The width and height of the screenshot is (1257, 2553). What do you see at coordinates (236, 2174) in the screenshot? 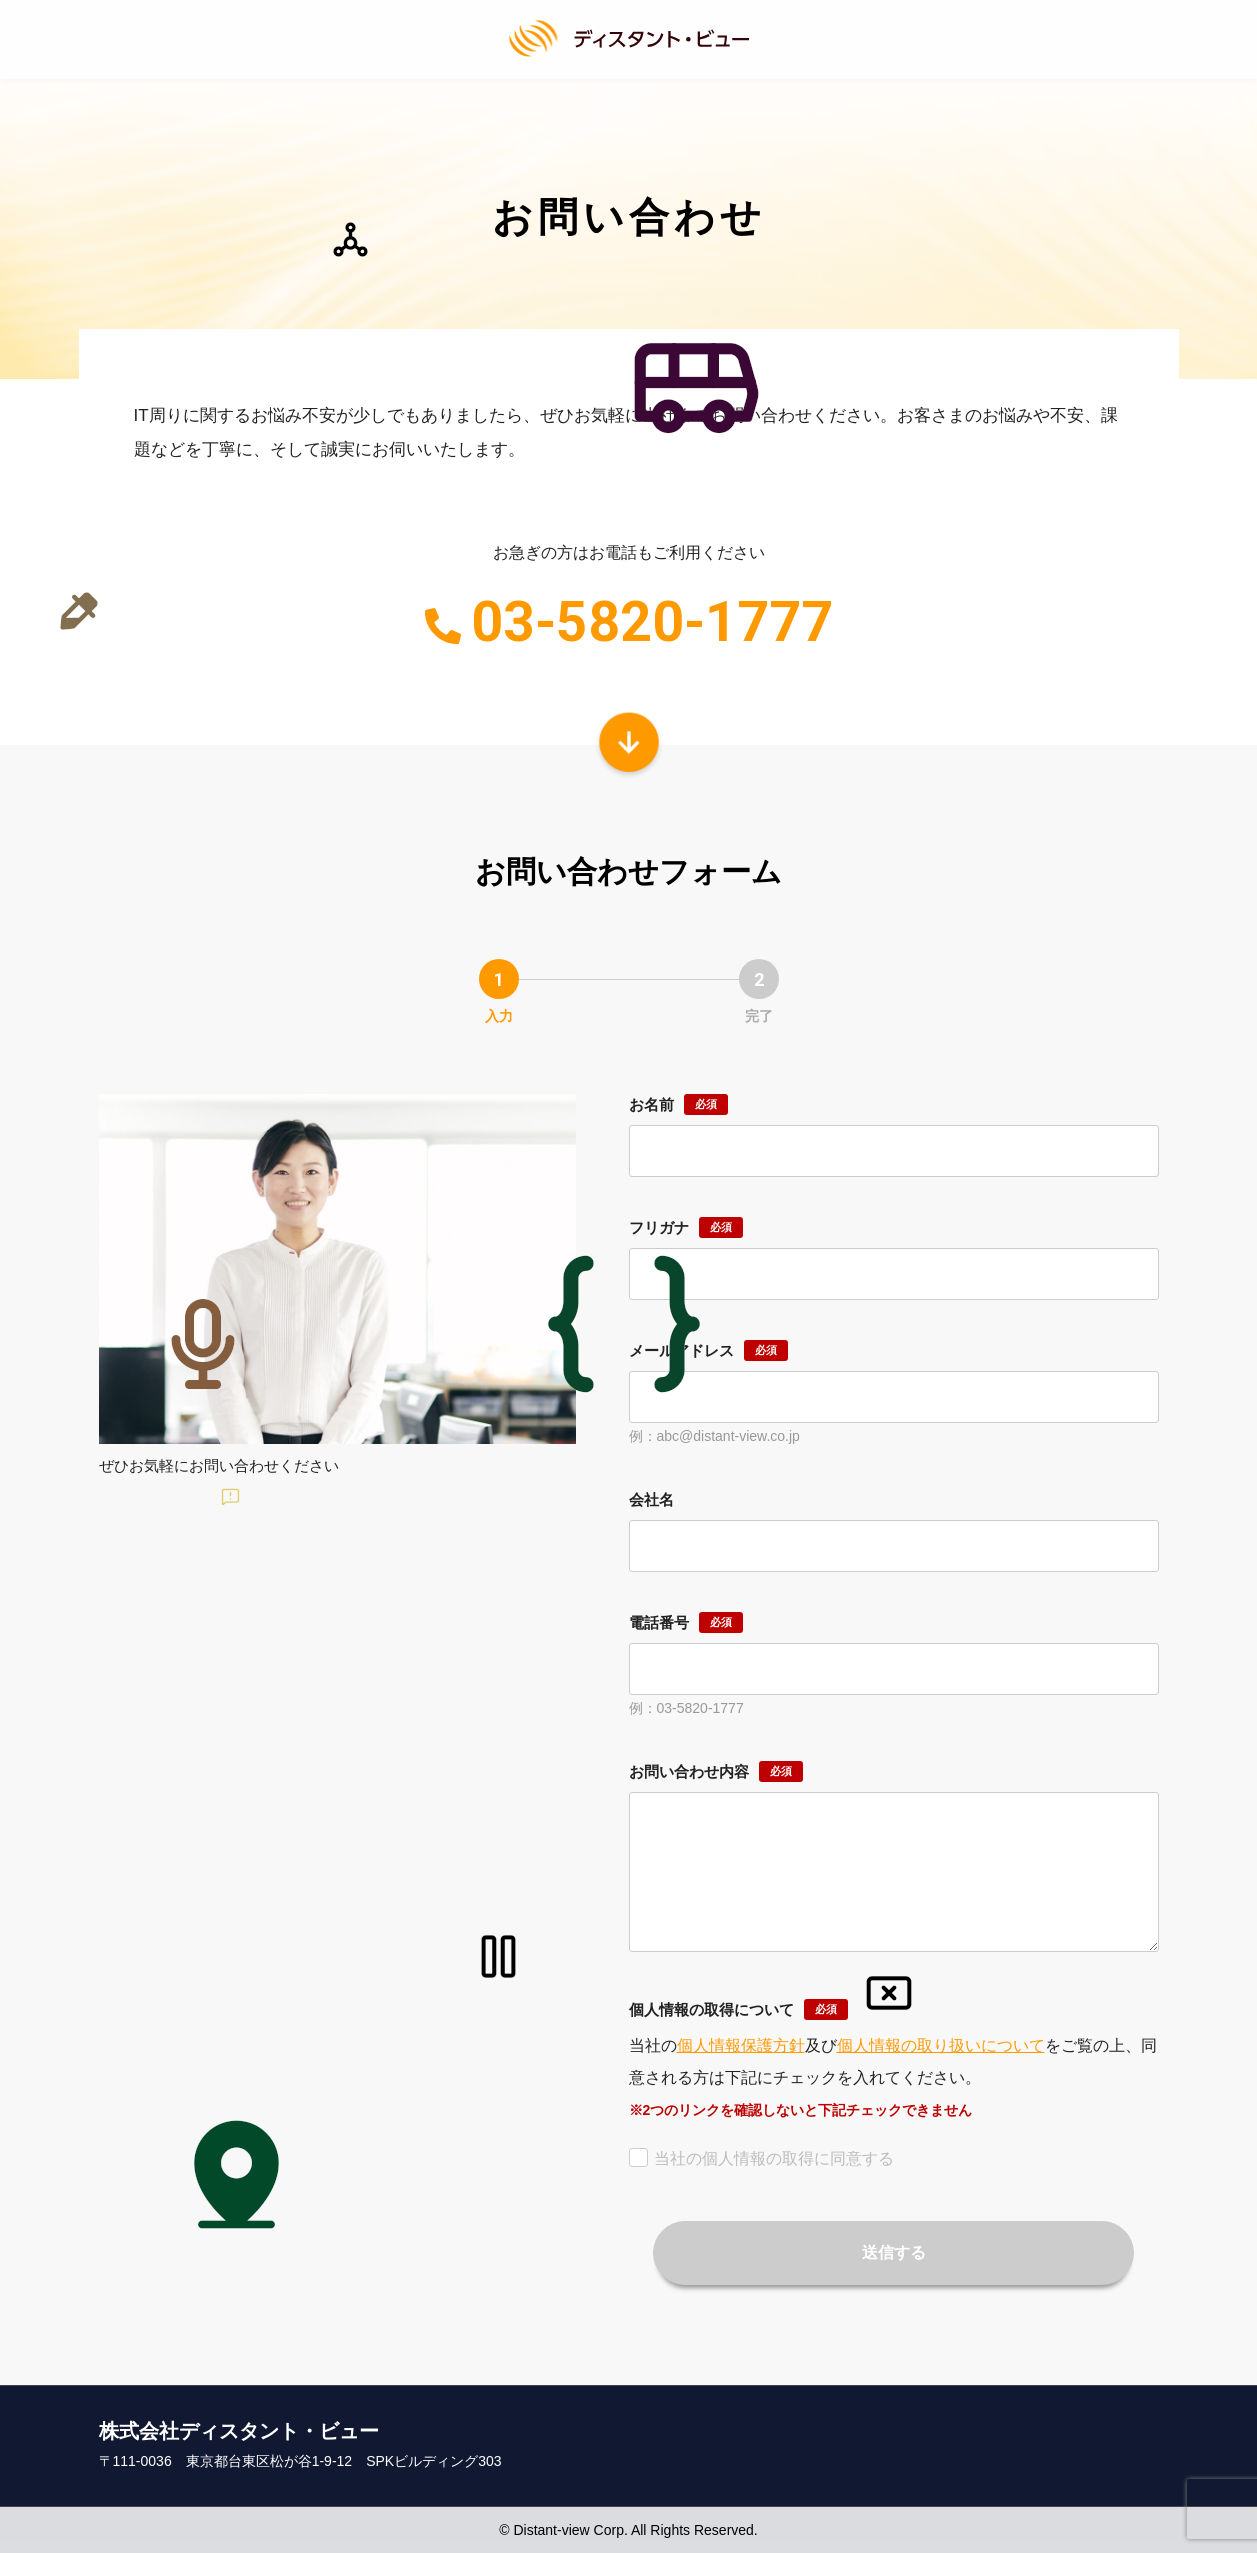
I see `view location on map` at bounding box center [236, 2174].